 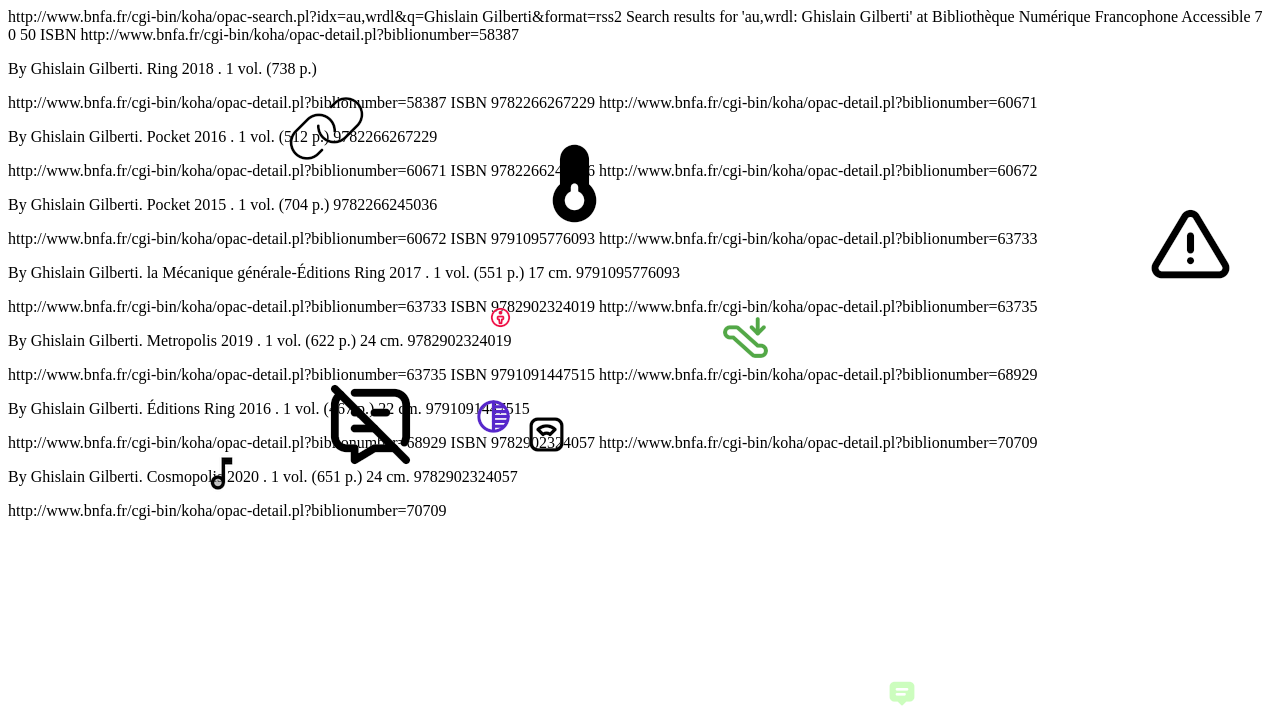 I want to click on view weight or measurement data, so click(x=546, y=434).